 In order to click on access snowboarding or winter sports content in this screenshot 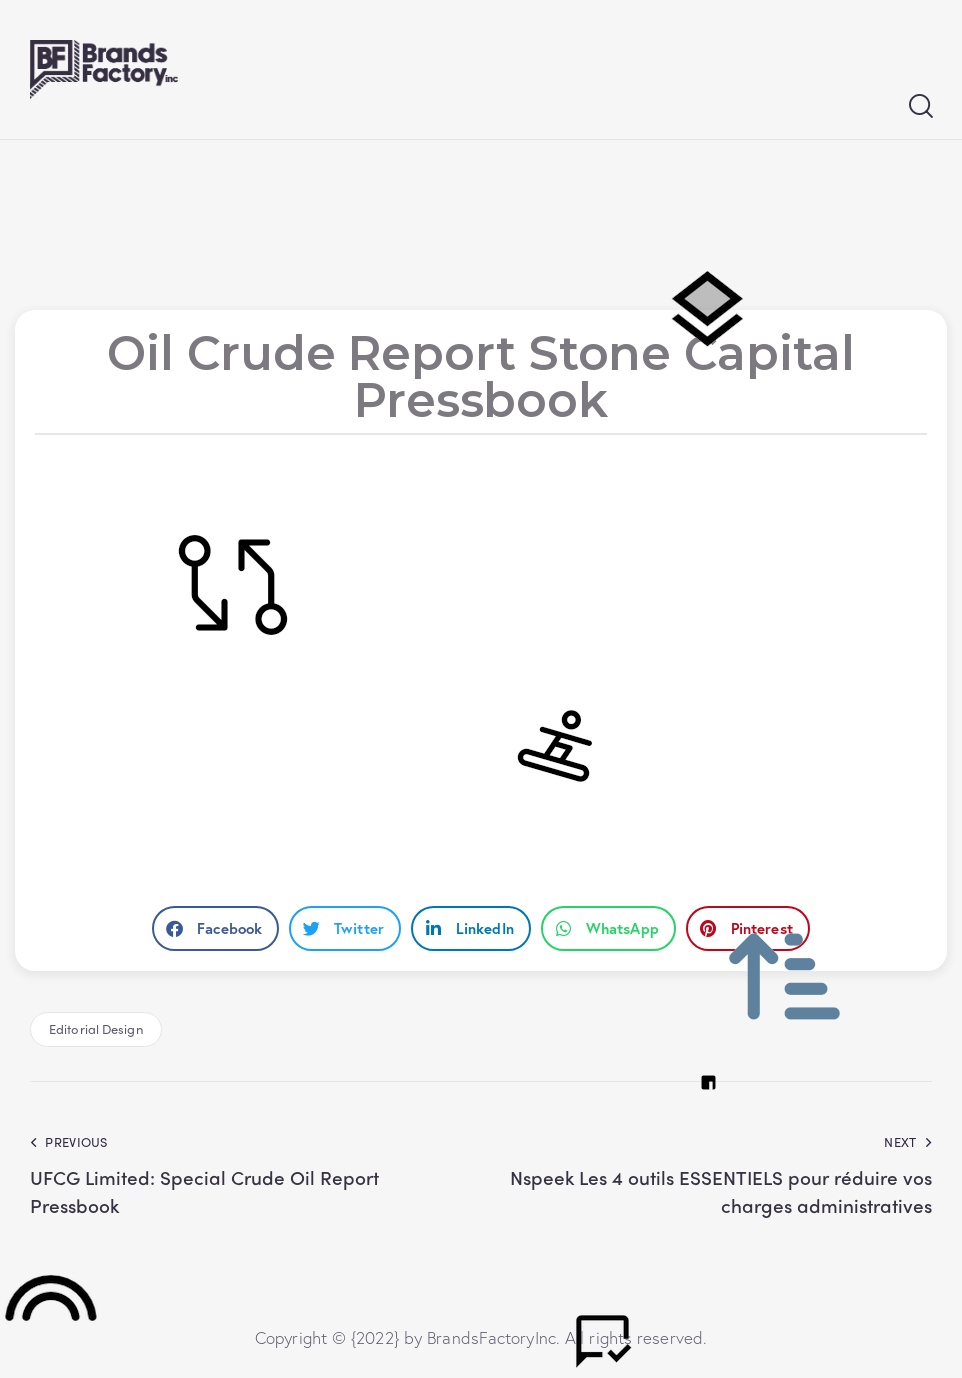, I will do `click(559, 746)`.